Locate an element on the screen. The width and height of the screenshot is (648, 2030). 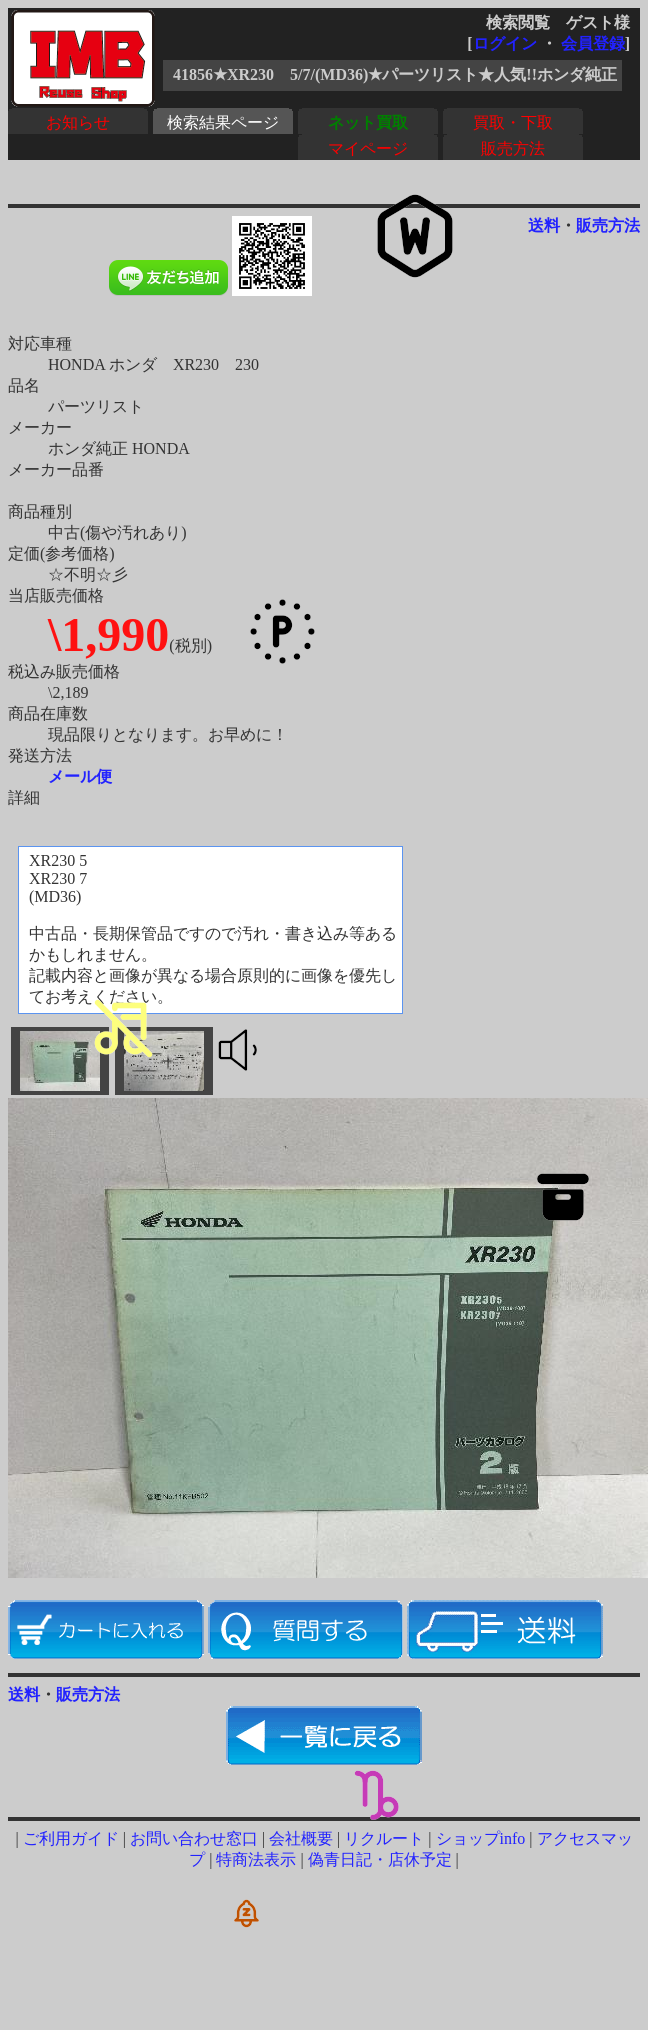
open or access a service starting with "W" is located at coordinates (415, 236).